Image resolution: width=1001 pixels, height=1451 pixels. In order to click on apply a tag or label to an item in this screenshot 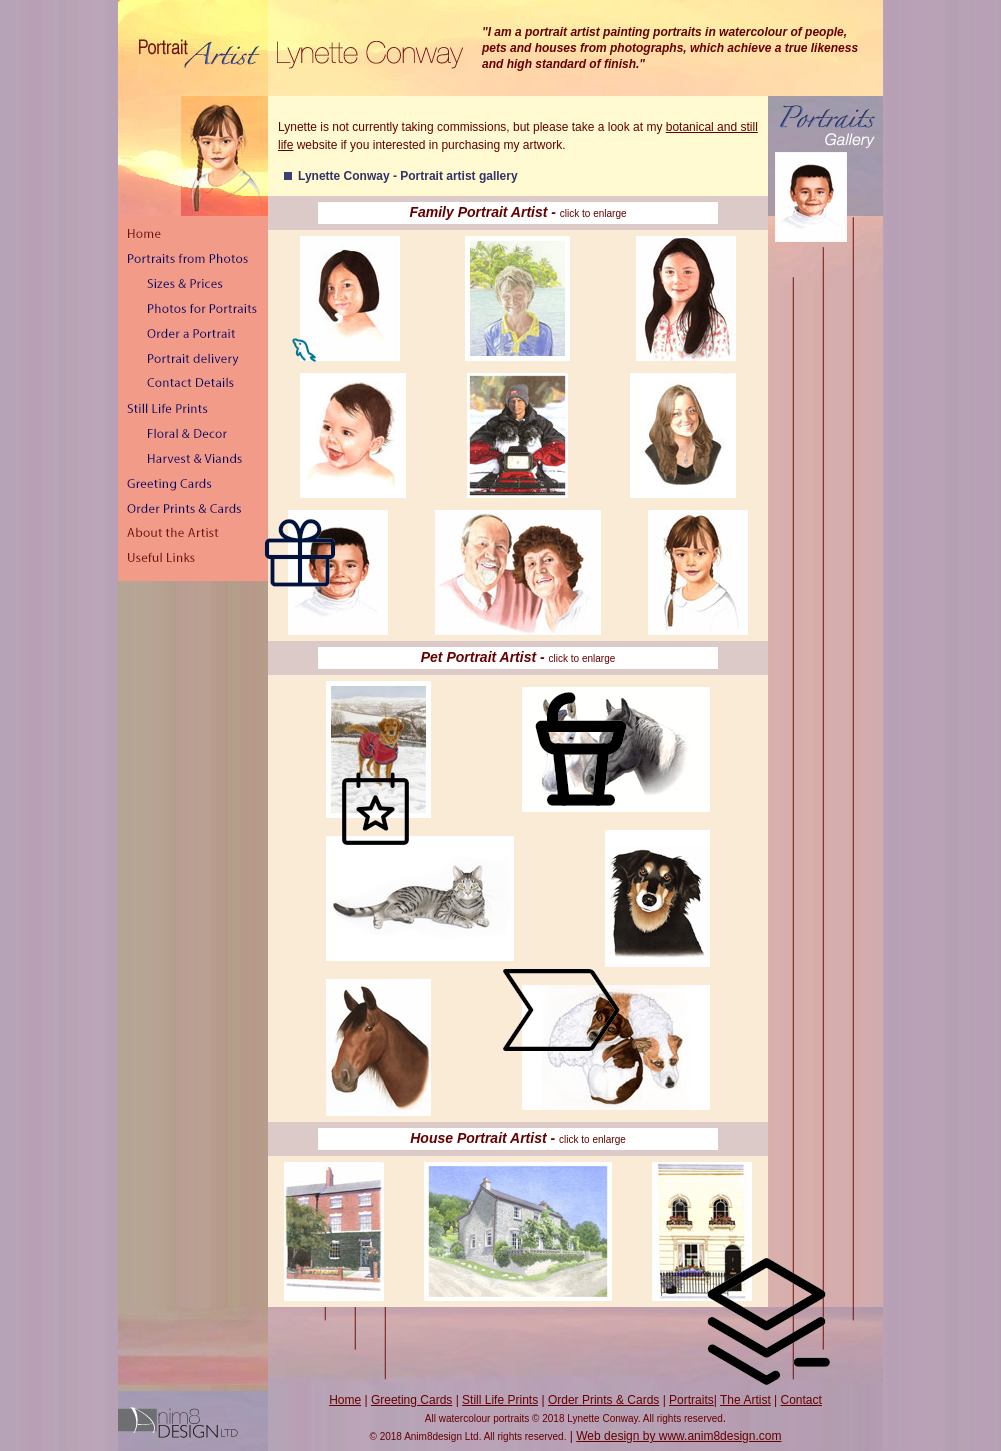, I will do `click(557, 1010)`.